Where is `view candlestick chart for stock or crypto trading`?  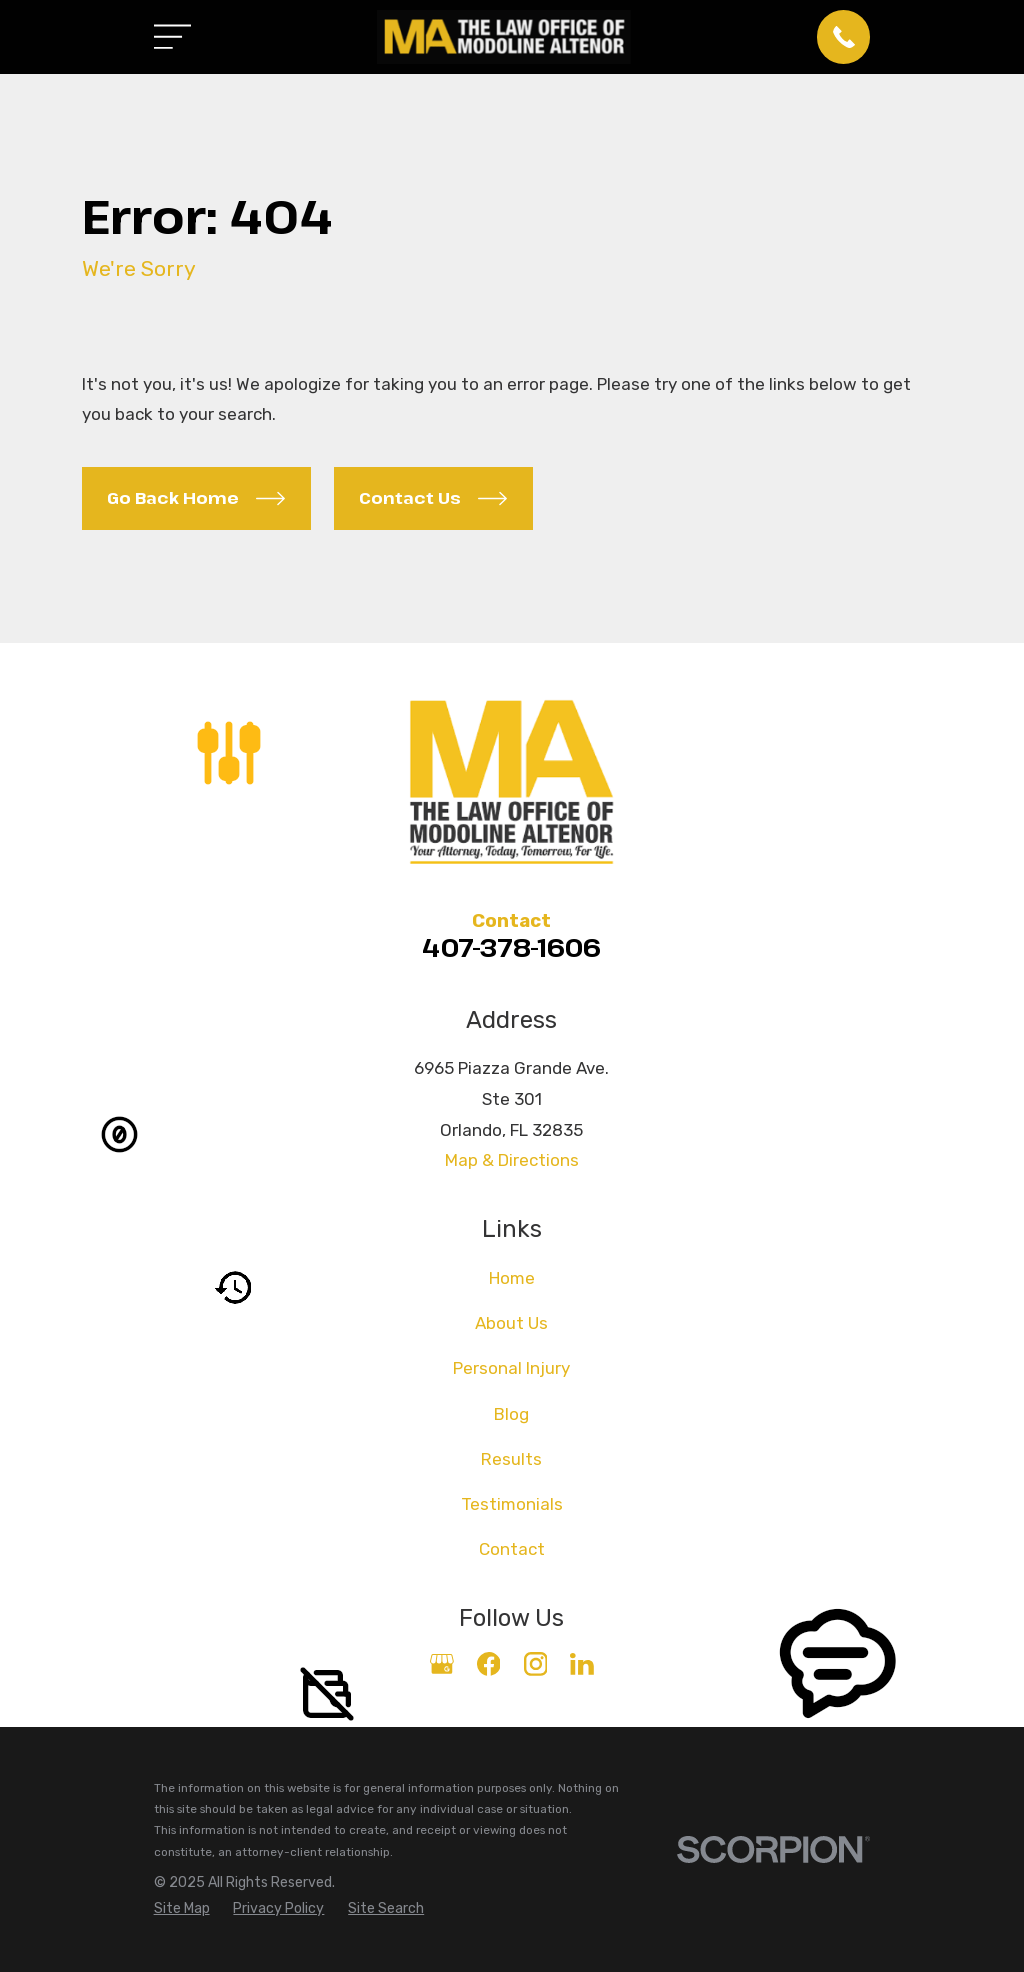
view candlestick chart for stock or crypto trading is located at coordinates (229, 753).